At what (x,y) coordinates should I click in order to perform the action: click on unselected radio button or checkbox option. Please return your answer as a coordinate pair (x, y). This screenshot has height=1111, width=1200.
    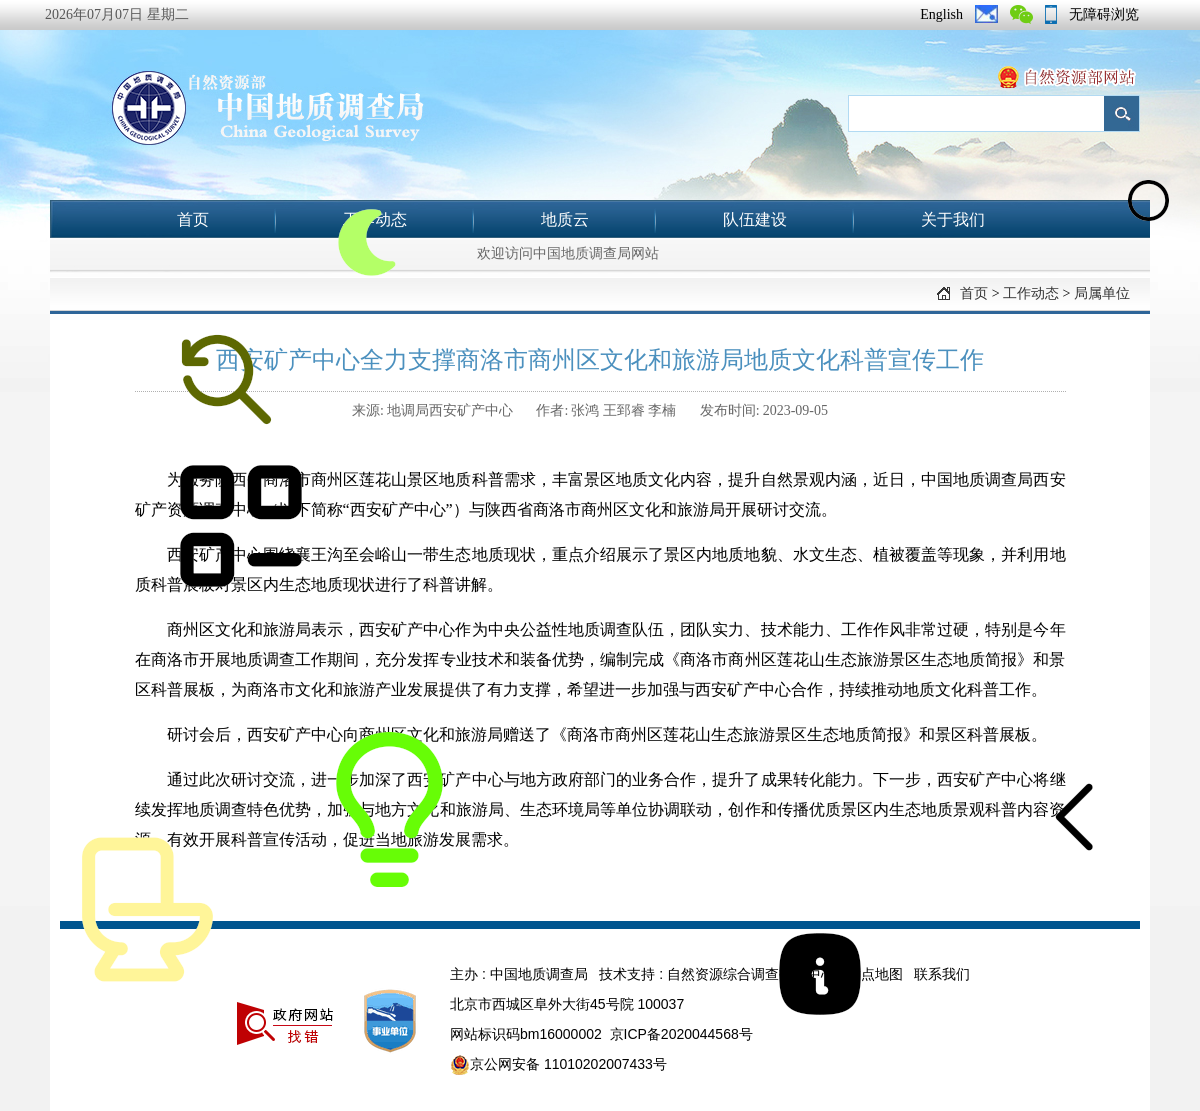
    Looking at the image, I should click on (1148, 200).